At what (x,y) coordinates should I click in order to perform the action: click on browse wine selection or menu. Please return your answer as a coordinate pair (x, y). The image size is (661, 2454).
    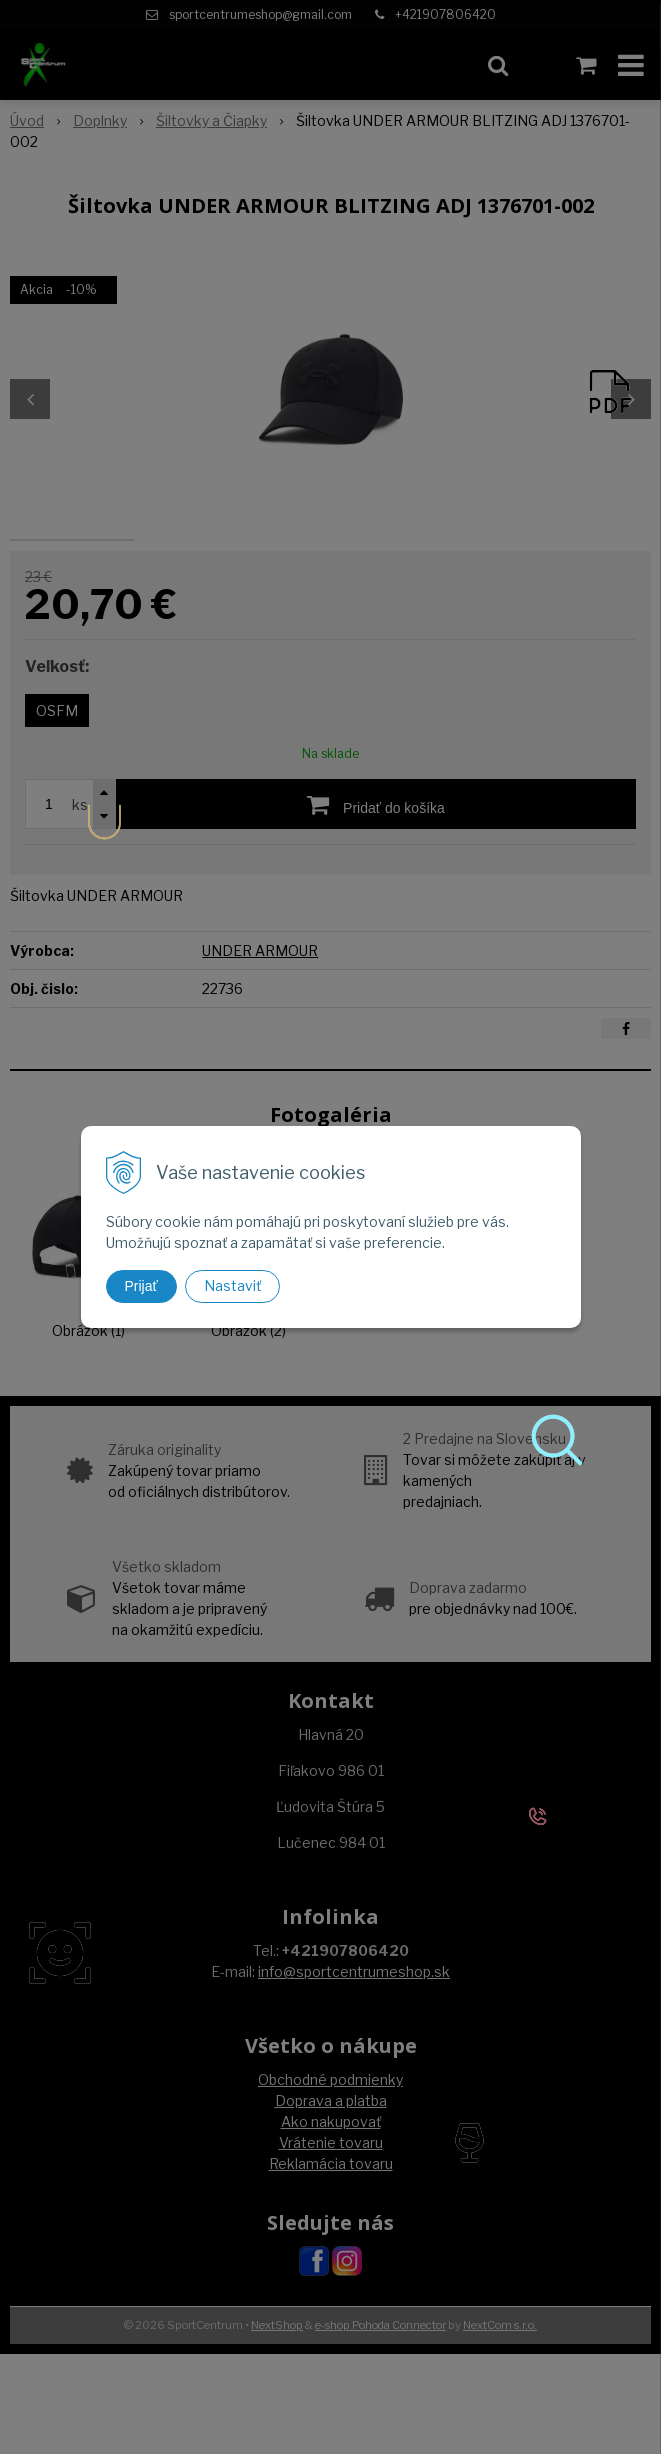
    Looking at the image, I should click on (469, 2141).